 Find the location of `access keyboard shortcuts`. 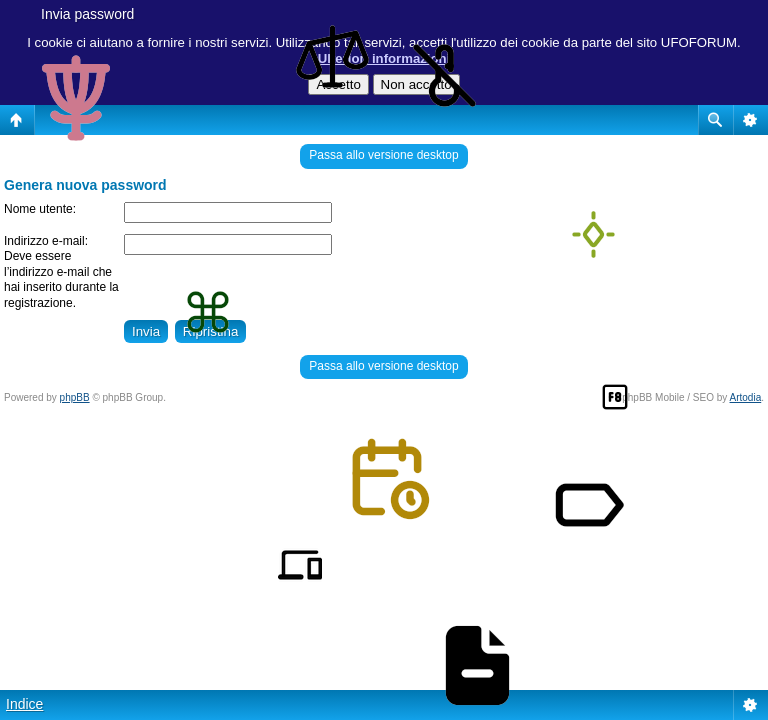

access keyboard shortcuts is located at coordinates (208, 312).